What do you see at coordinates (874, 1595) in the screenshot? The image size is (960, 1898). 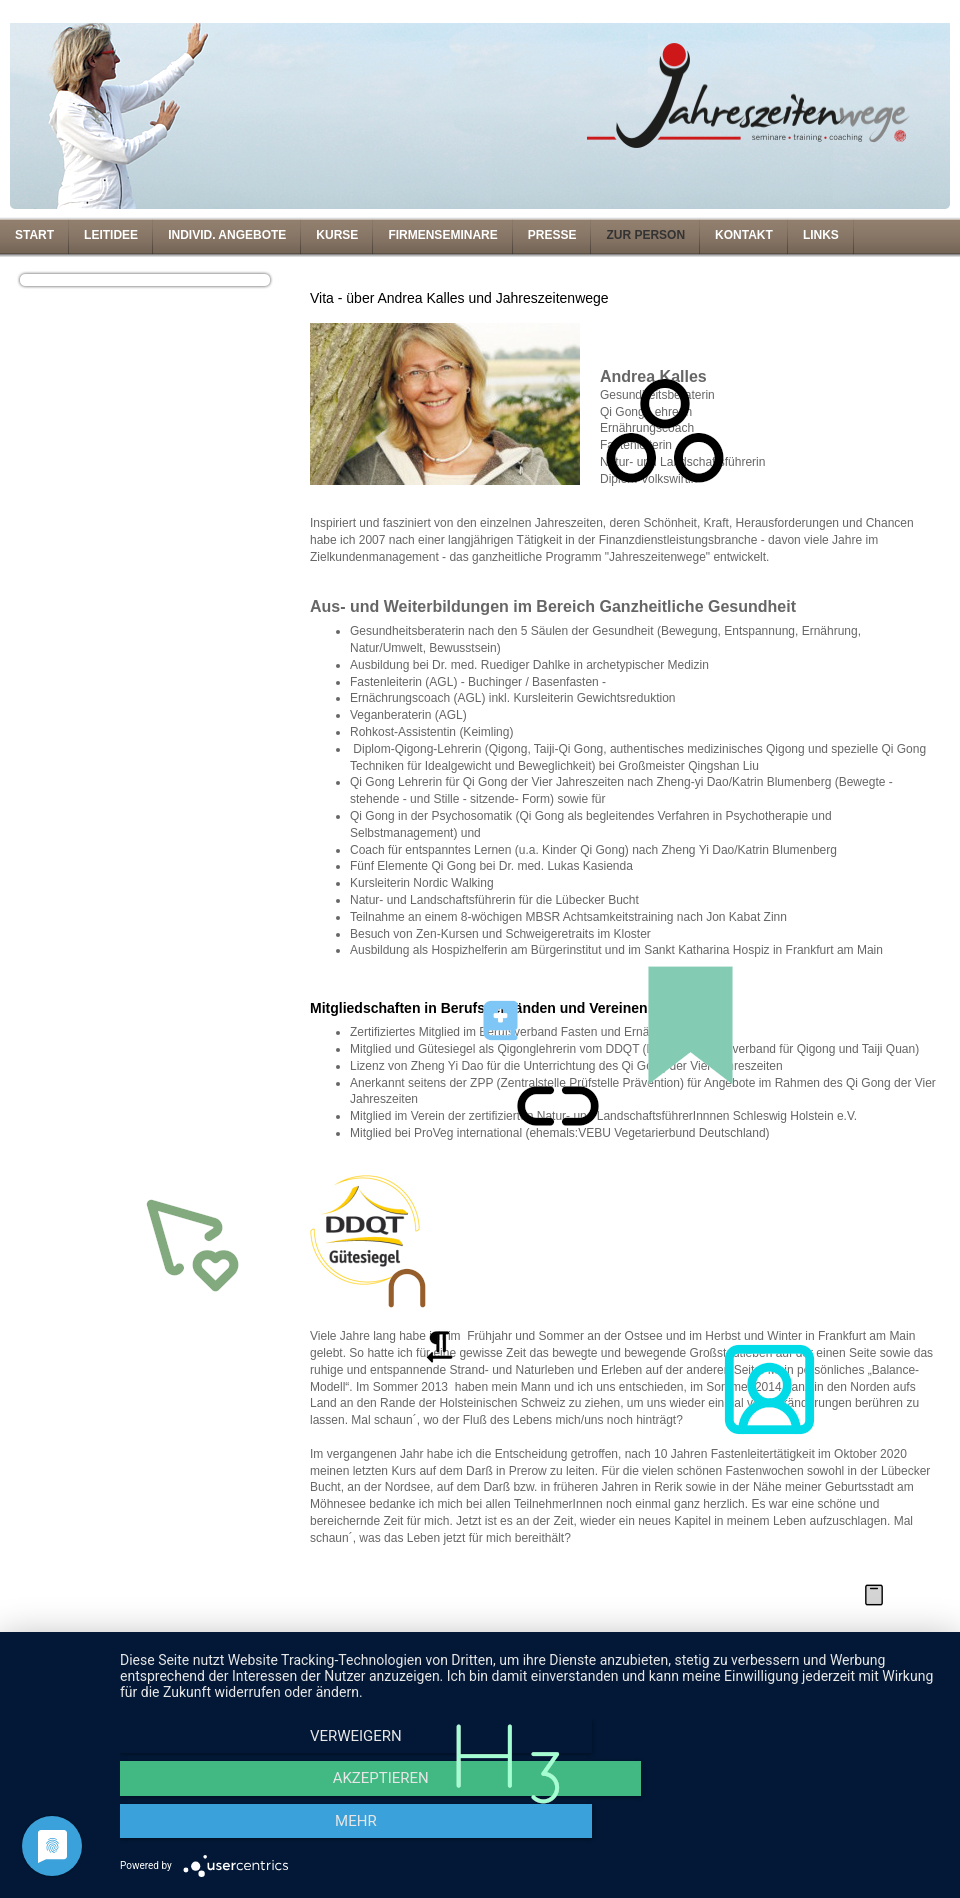 I see `tablet device with speaker` at bounding box center [874, 1595].